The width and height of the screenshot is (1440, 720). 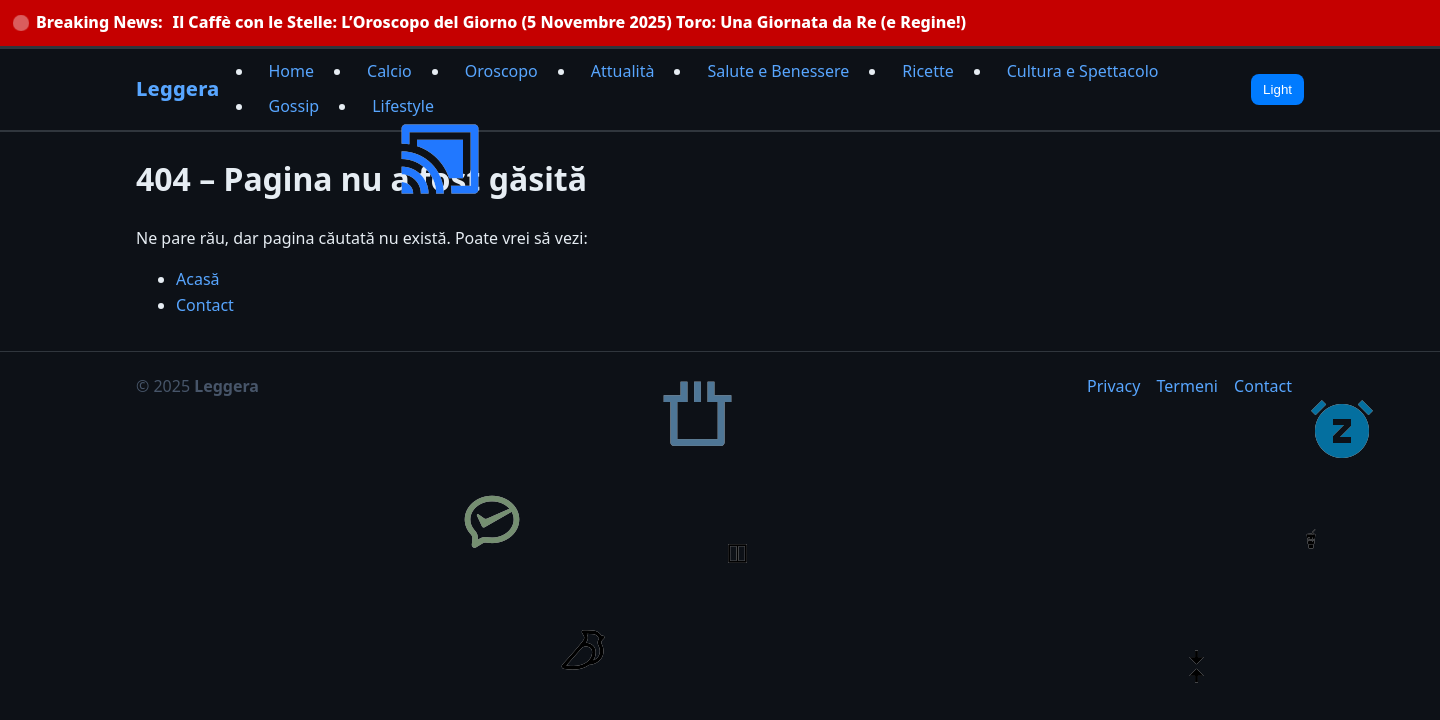 What do you see at coordinates (1311, 539) in the screenshot?
I see `gulp.js task runner logo` at bounding box center [1311, 539].